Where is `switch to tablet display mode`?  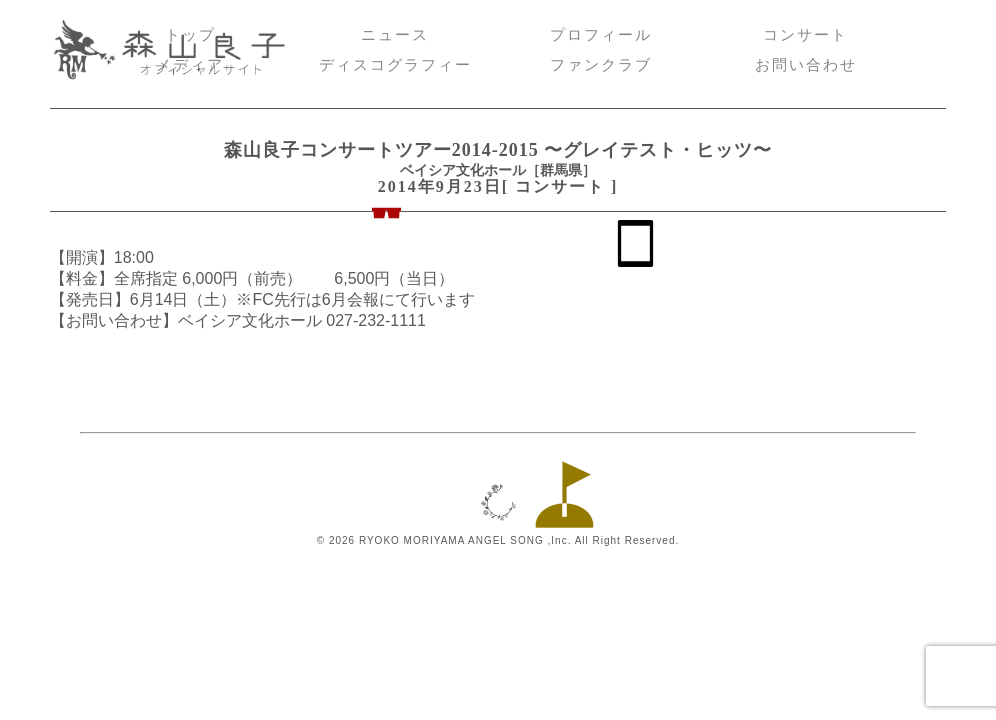
switch to tablet display mode is located at coordinates (635, 243).